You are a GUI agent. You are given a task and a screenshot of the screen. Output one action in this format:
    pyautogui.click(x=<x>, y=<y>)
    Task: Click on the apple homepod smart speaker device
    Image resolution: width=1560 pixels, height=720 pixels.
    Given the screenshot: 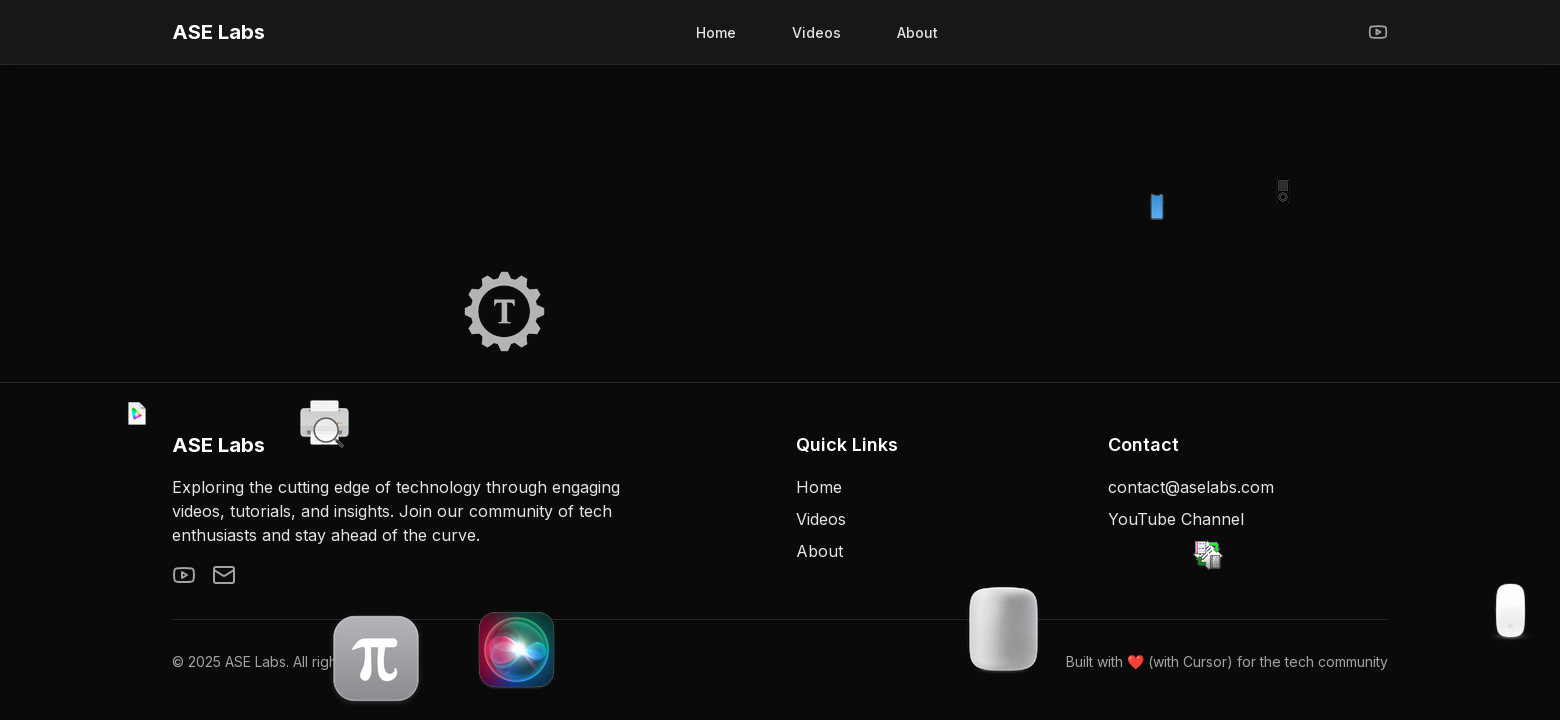 What is the action you would take?
    pyautogui.click(x=1003, y=630)
    